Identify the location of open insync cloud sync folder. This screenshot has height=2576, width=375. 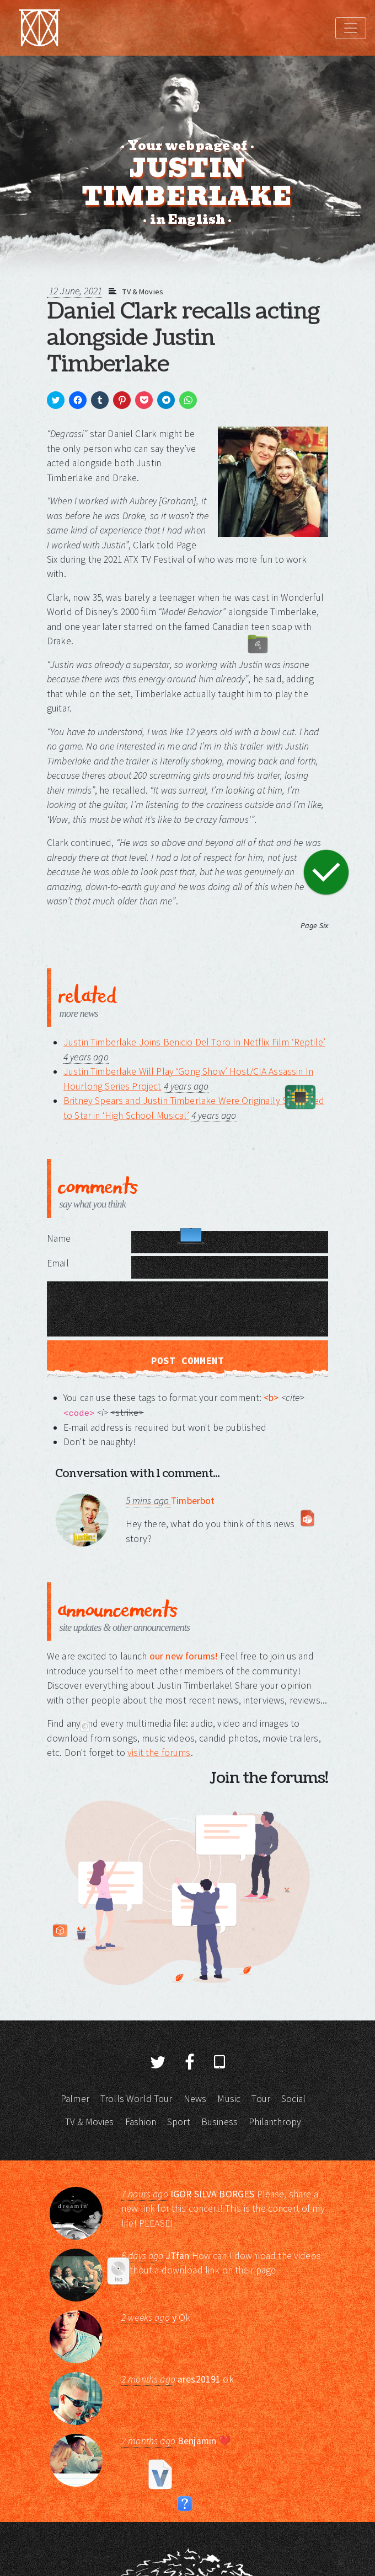
(258, 644).